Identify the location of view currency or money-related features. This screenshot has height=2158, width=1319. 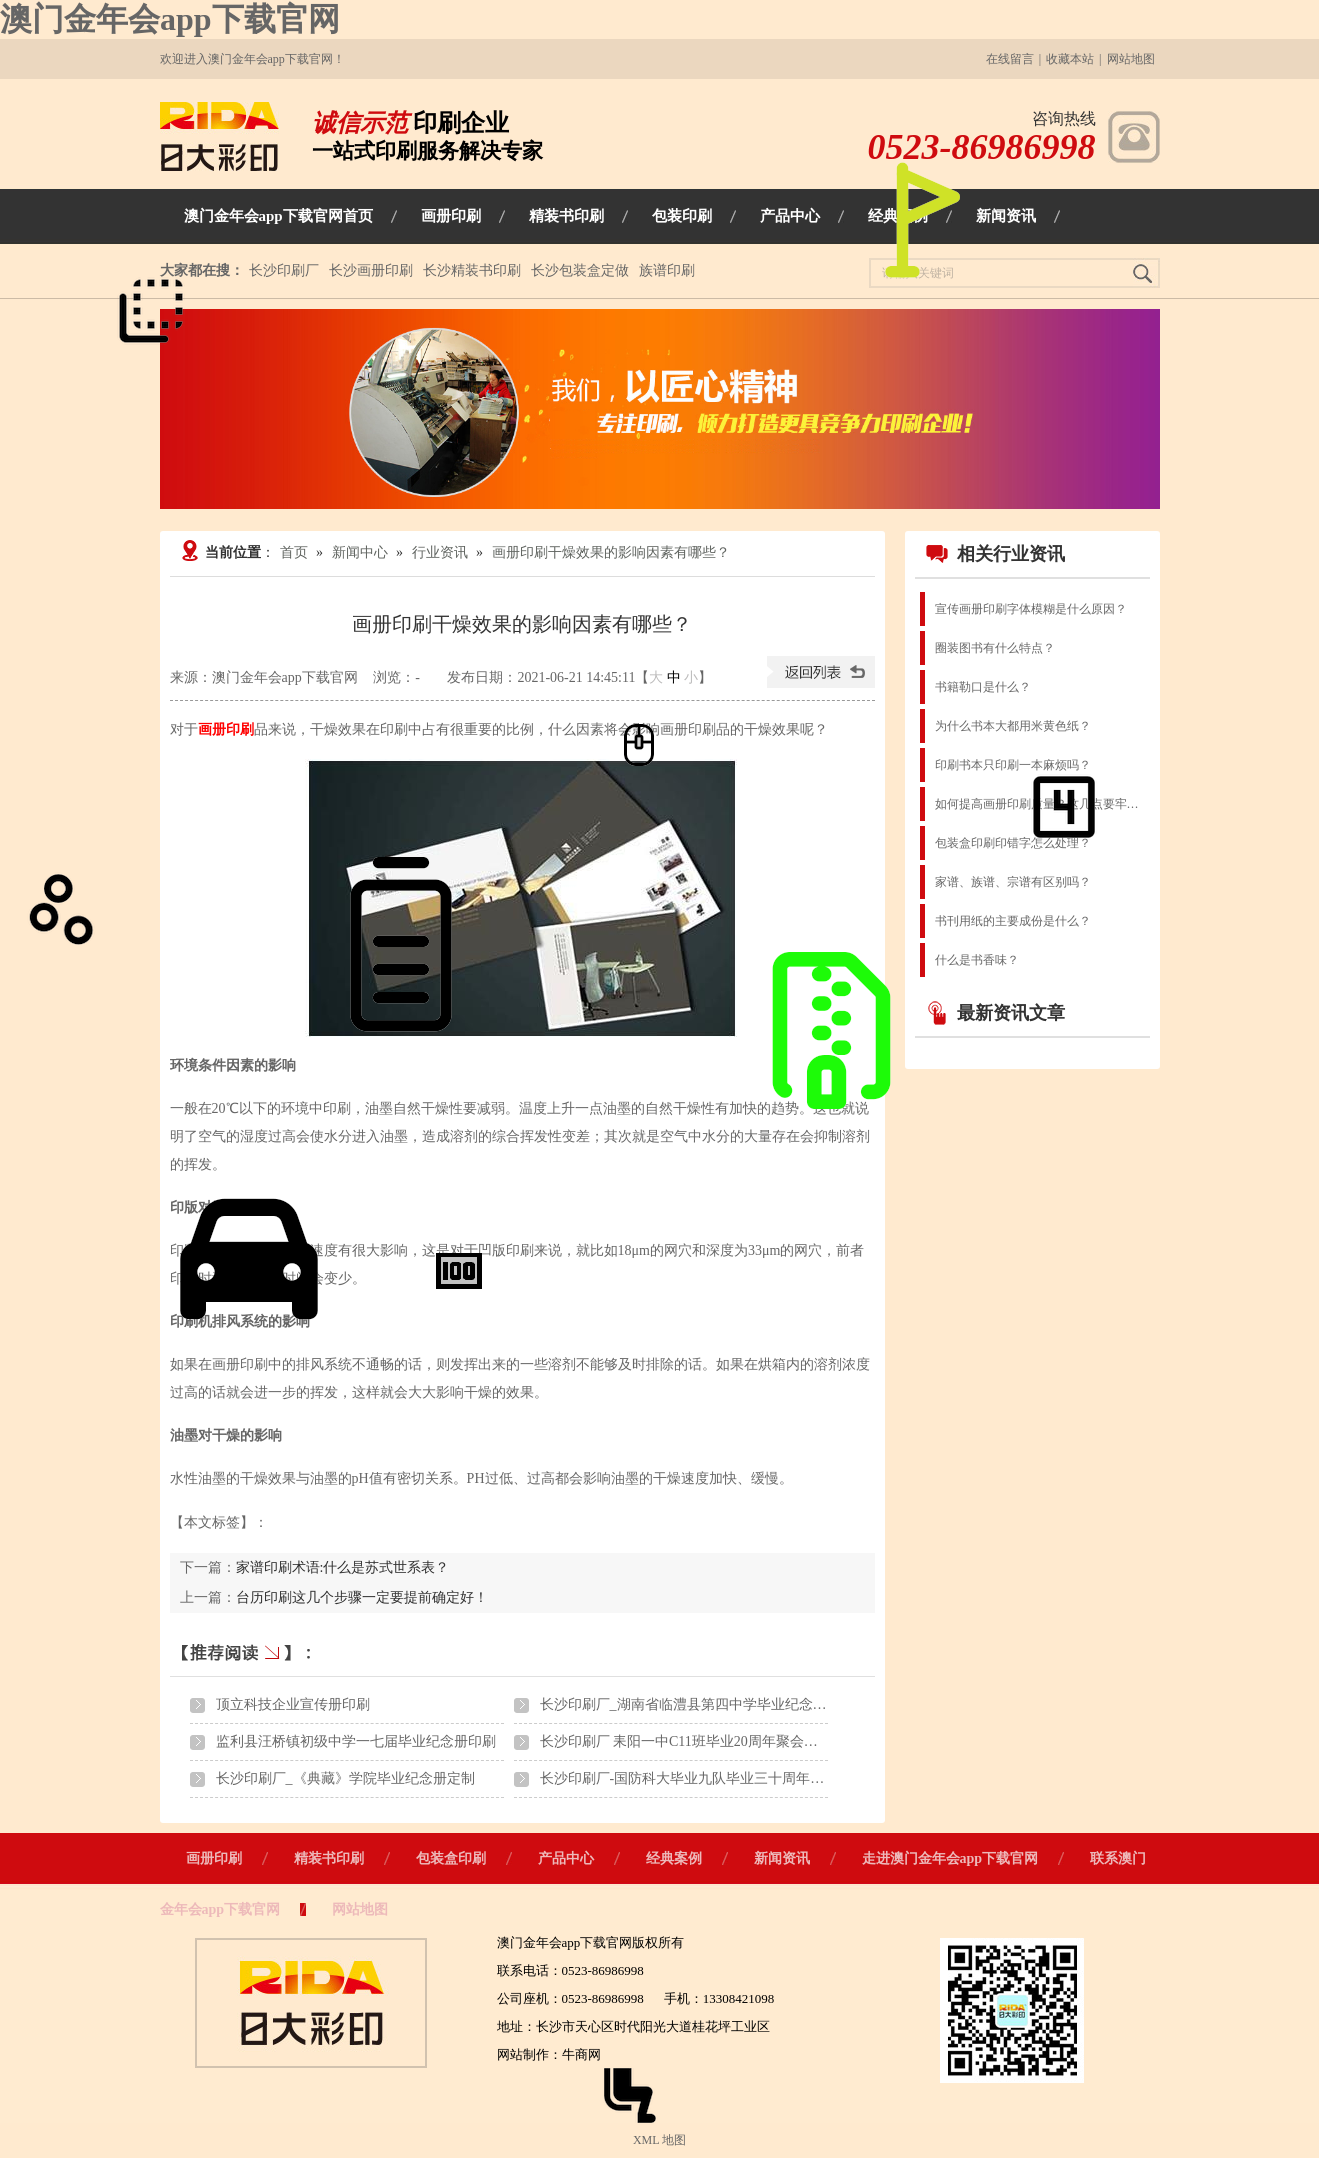
(459, 1271).